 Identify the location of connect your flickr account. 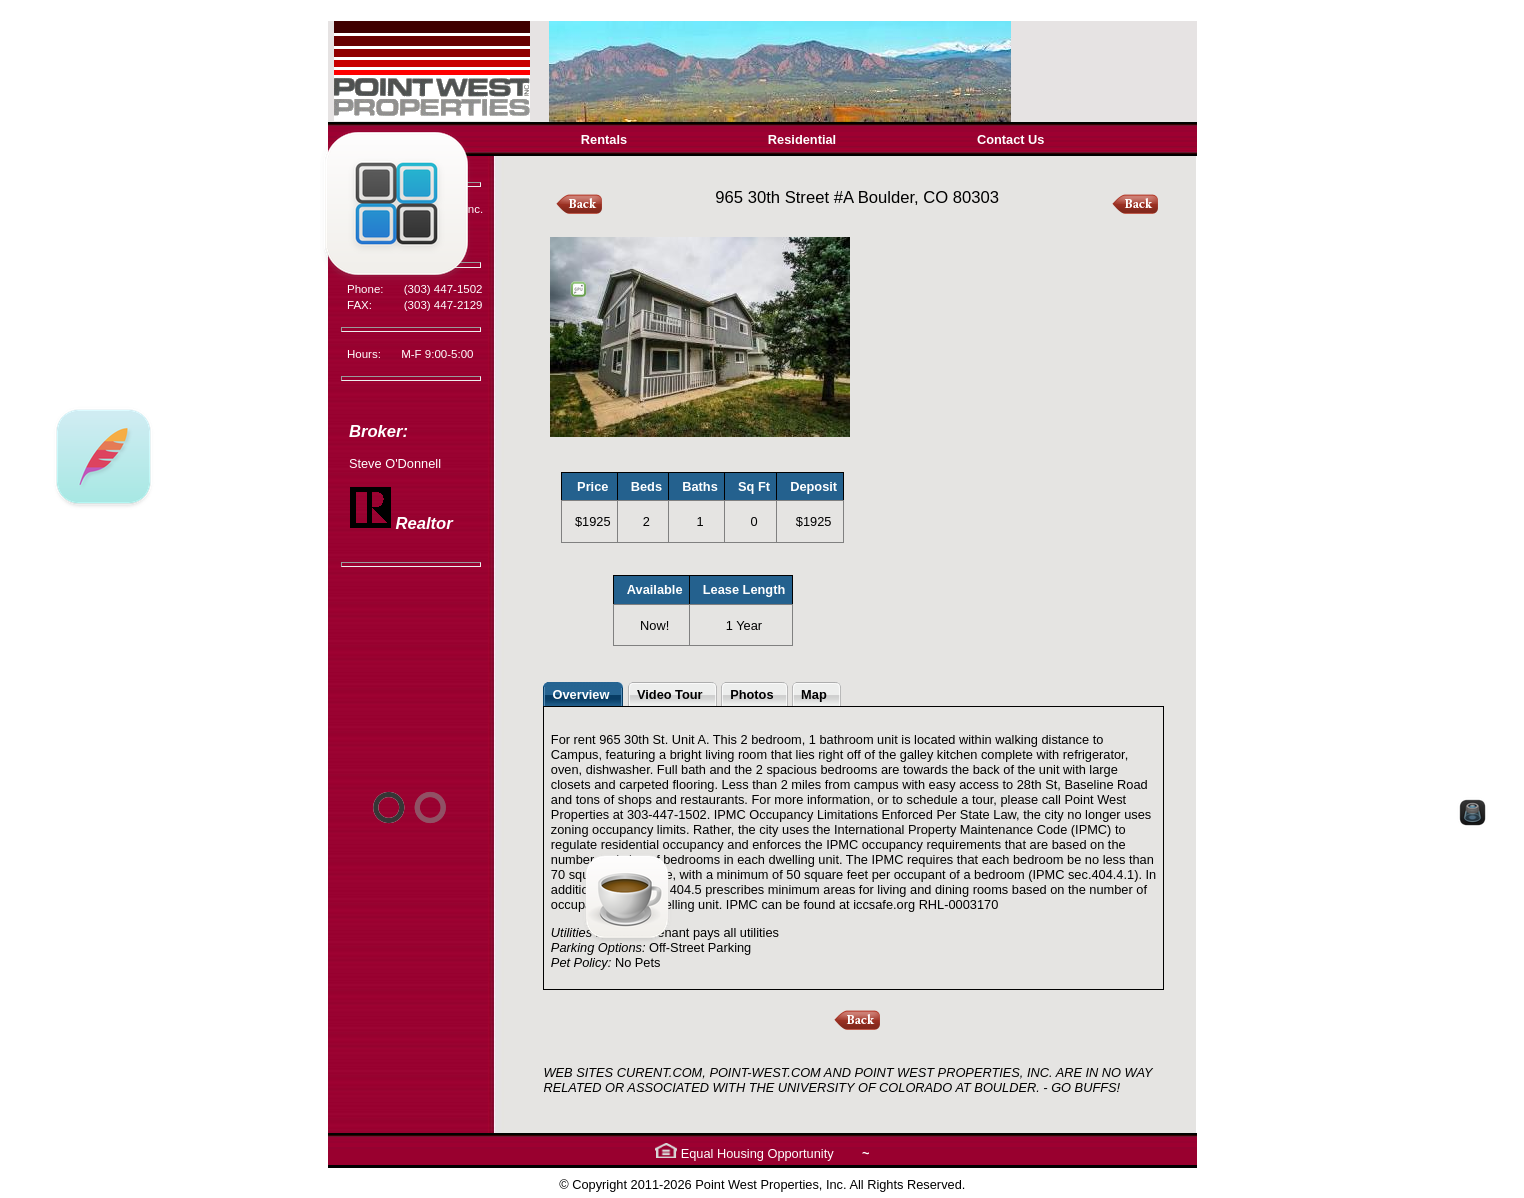
(409, 807).